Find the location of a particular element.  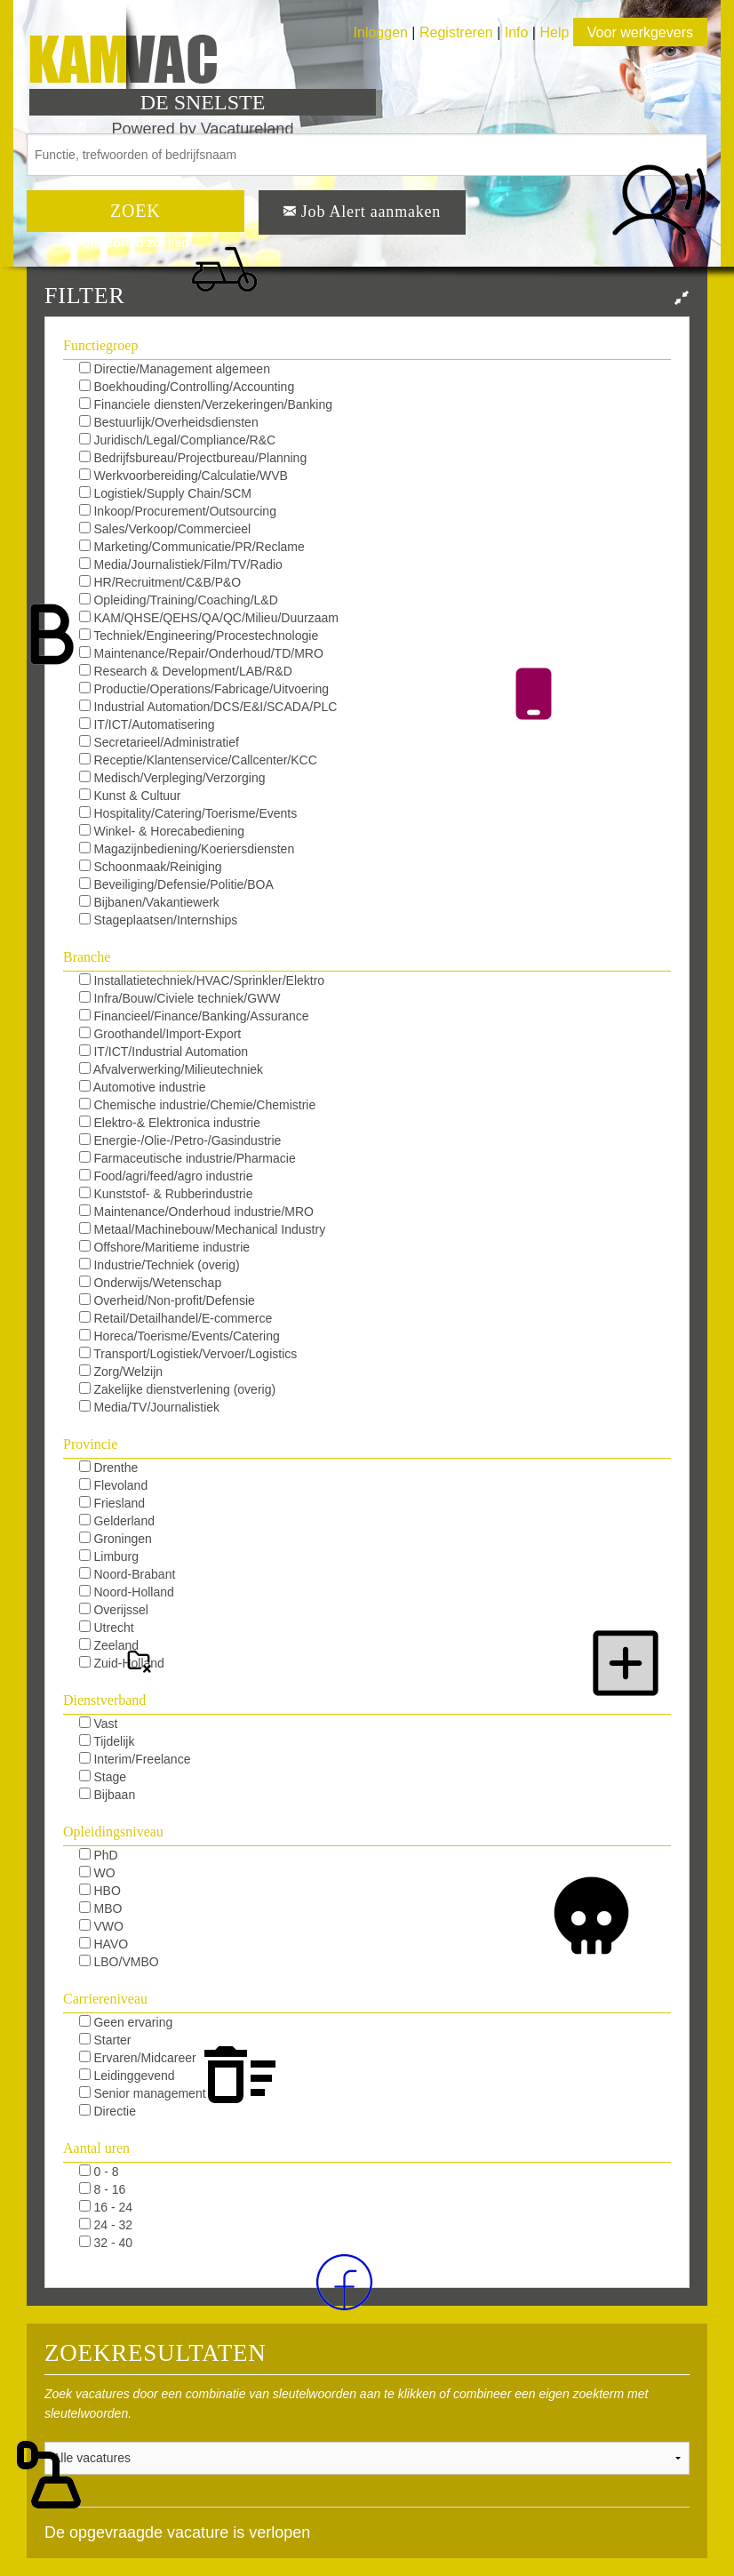

user audio or voice settings is located at coordinates (658, 200).